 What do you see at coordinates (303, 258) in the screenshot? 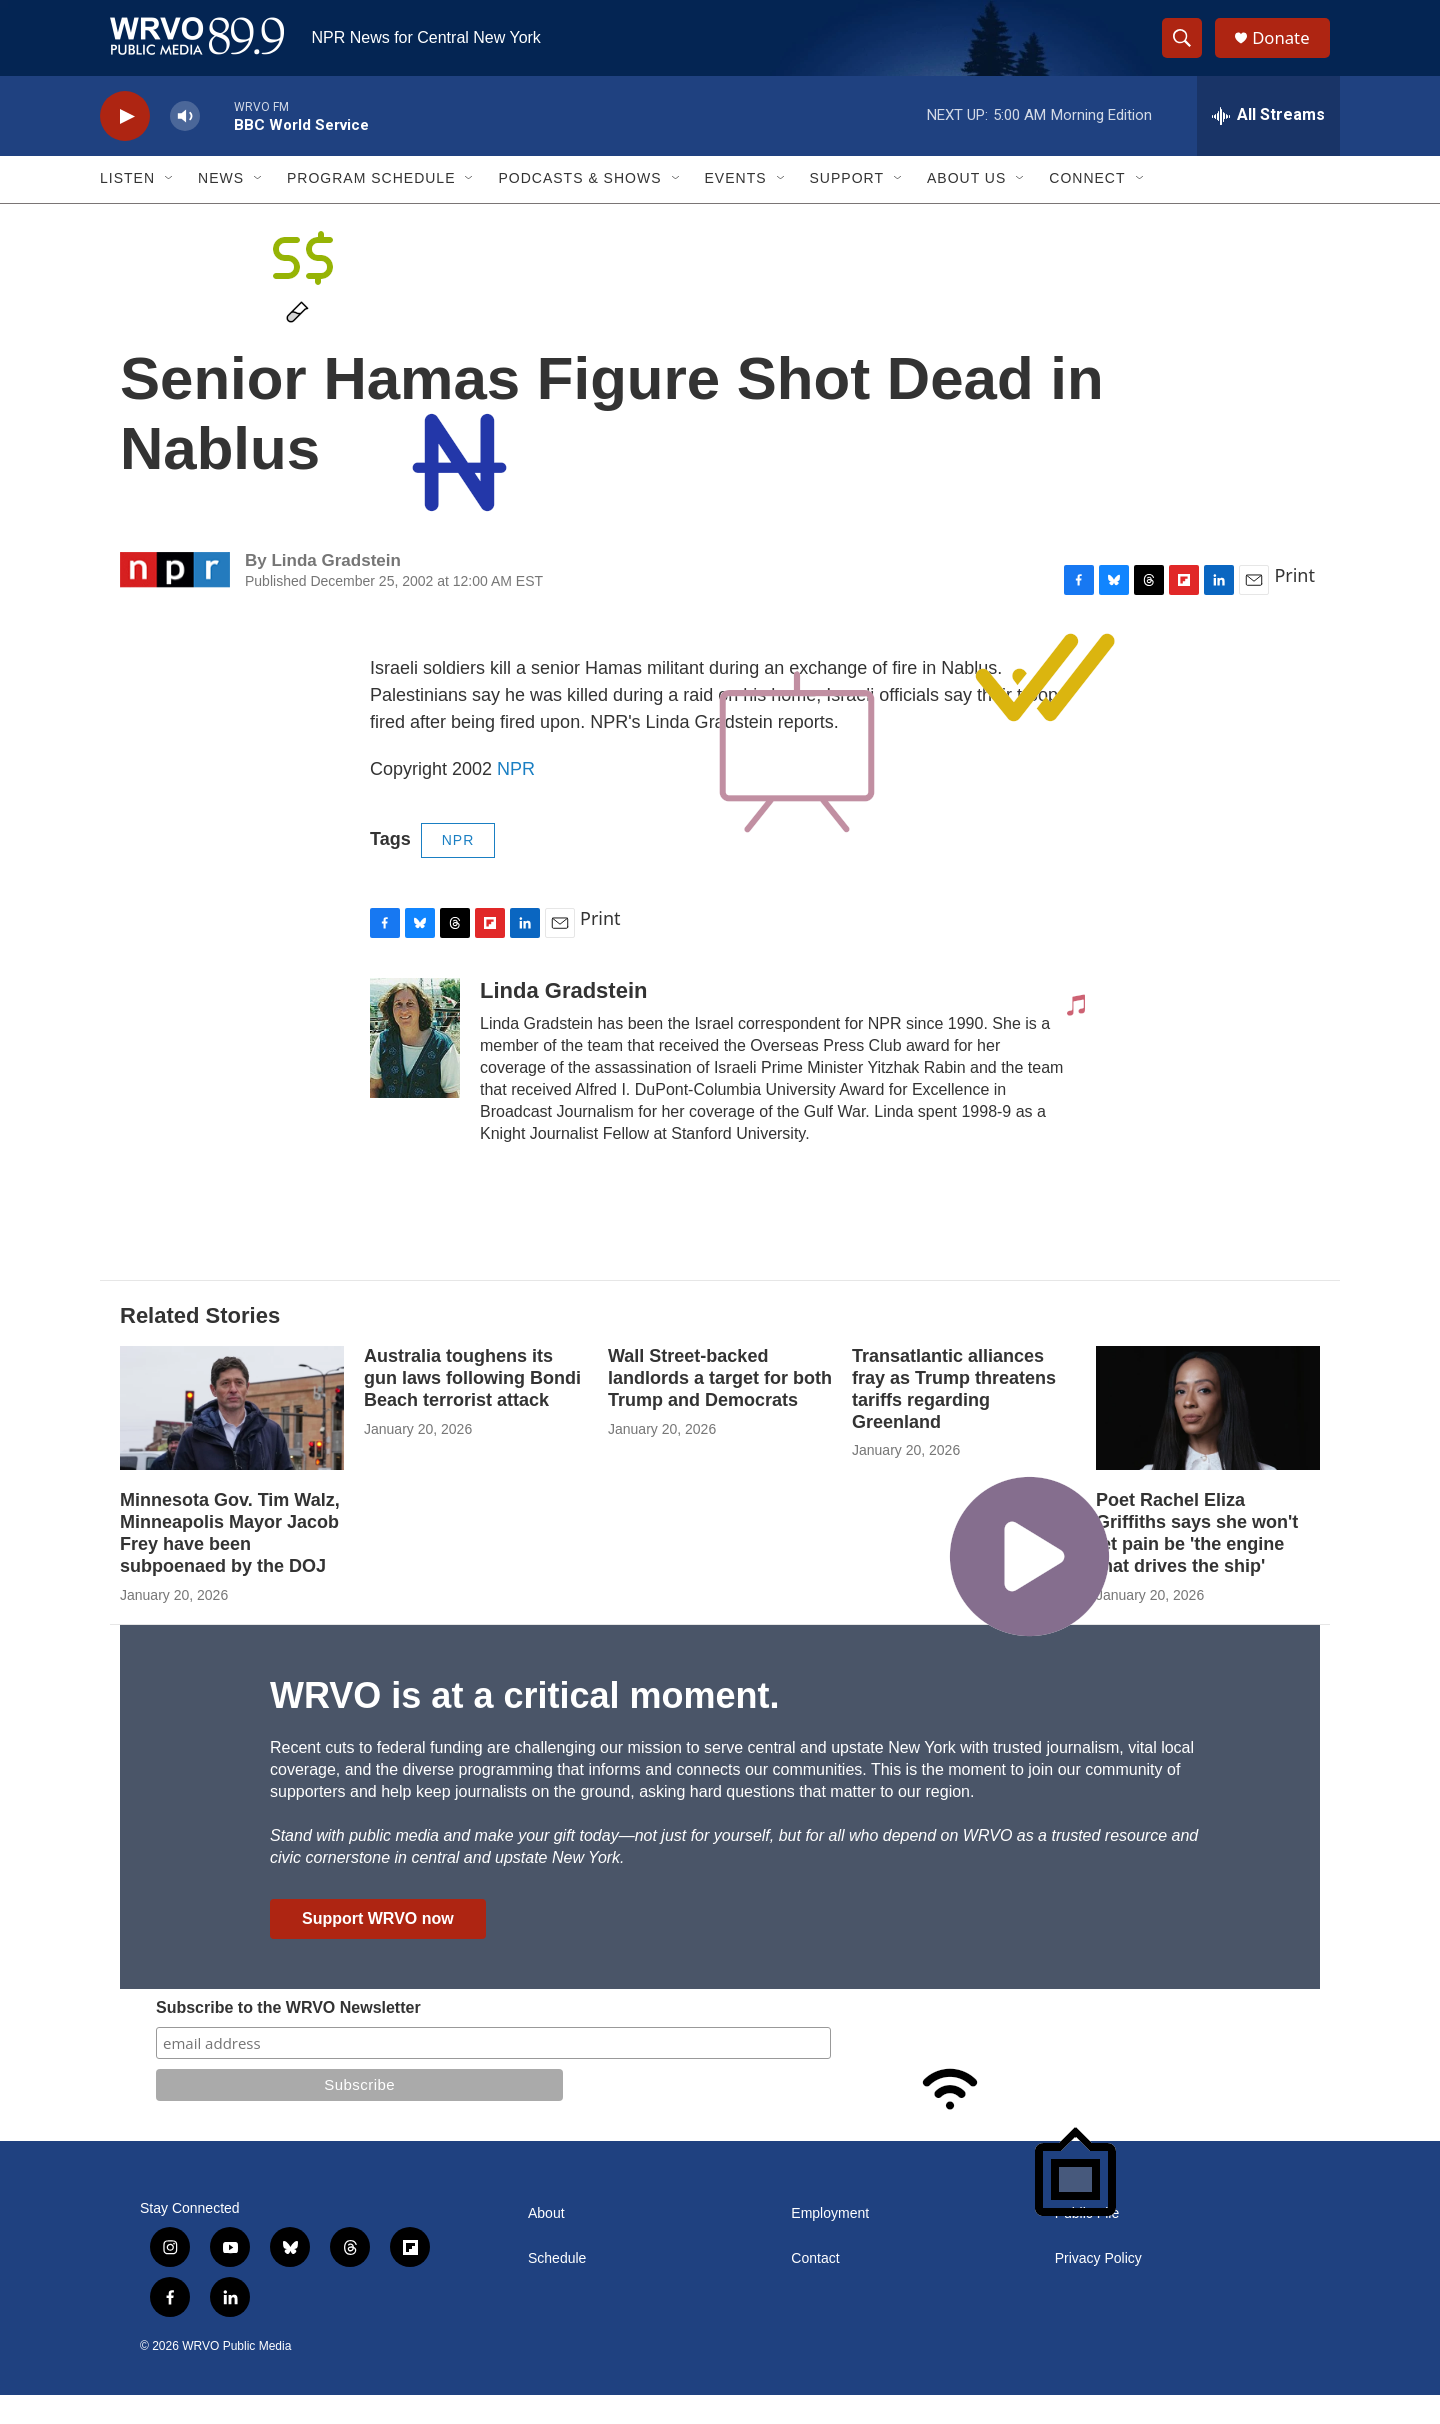
I see `indicates singapore dollar currency` at bounding box center [303, 258].